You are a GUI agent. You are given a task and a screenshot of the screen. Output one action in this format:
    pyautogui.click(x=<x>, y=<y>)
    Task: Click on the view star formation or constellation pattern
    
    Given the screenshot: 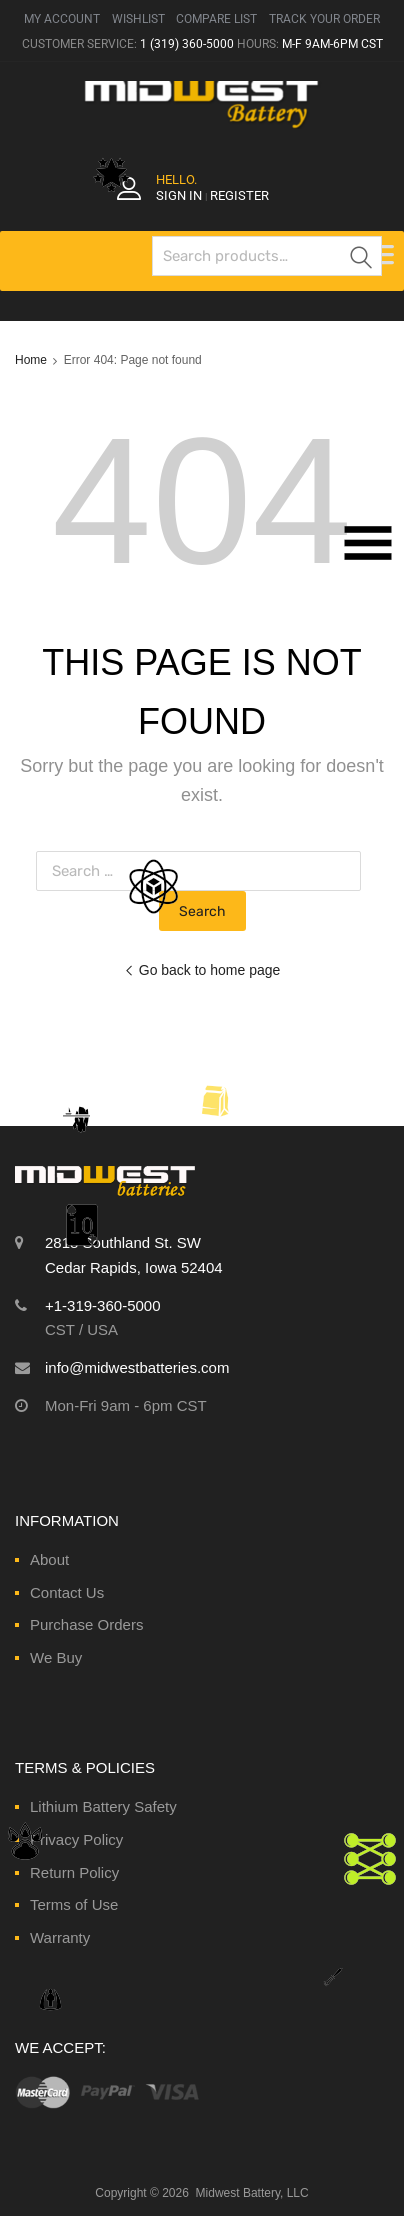 What is the action you would take?
    pyautogui.click(x=111, y=174)
    